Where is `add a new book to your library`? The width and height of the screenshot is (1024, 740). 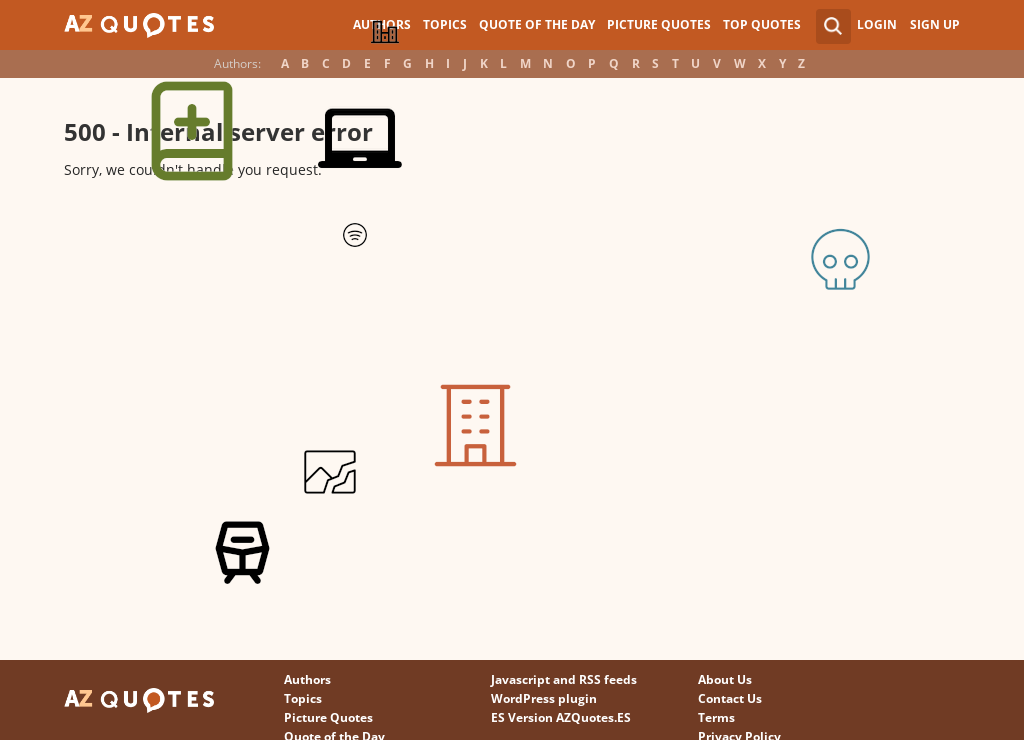 add a new book to your library is located at coordinates (192, 131).